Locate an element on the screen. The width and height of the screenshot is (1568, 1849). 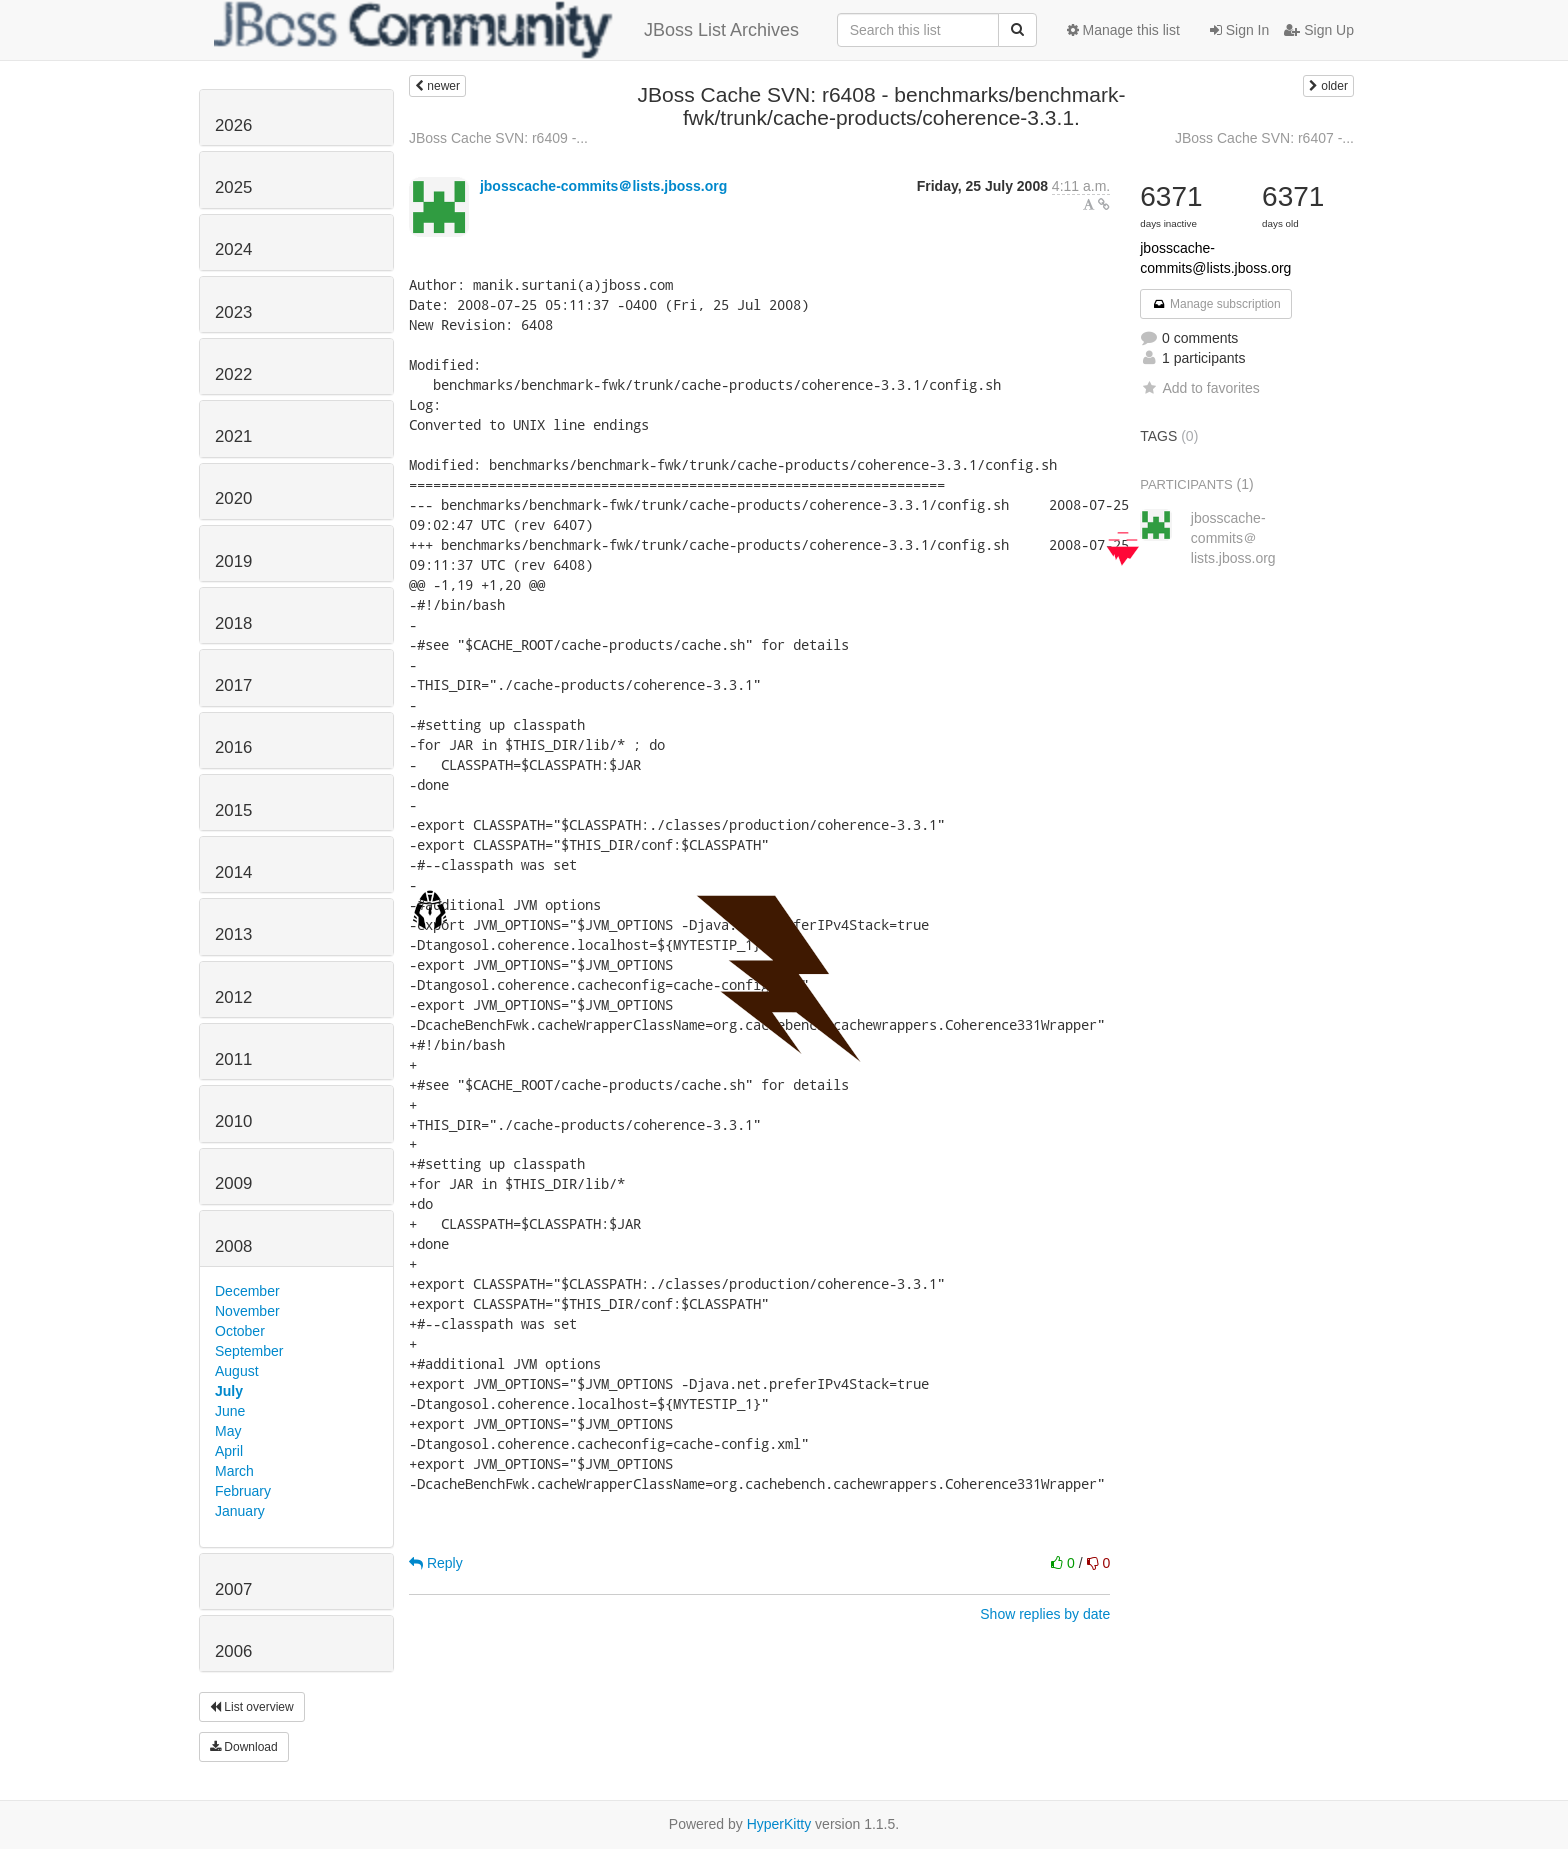
access platformer game level is located at coordinates (1123, 548).